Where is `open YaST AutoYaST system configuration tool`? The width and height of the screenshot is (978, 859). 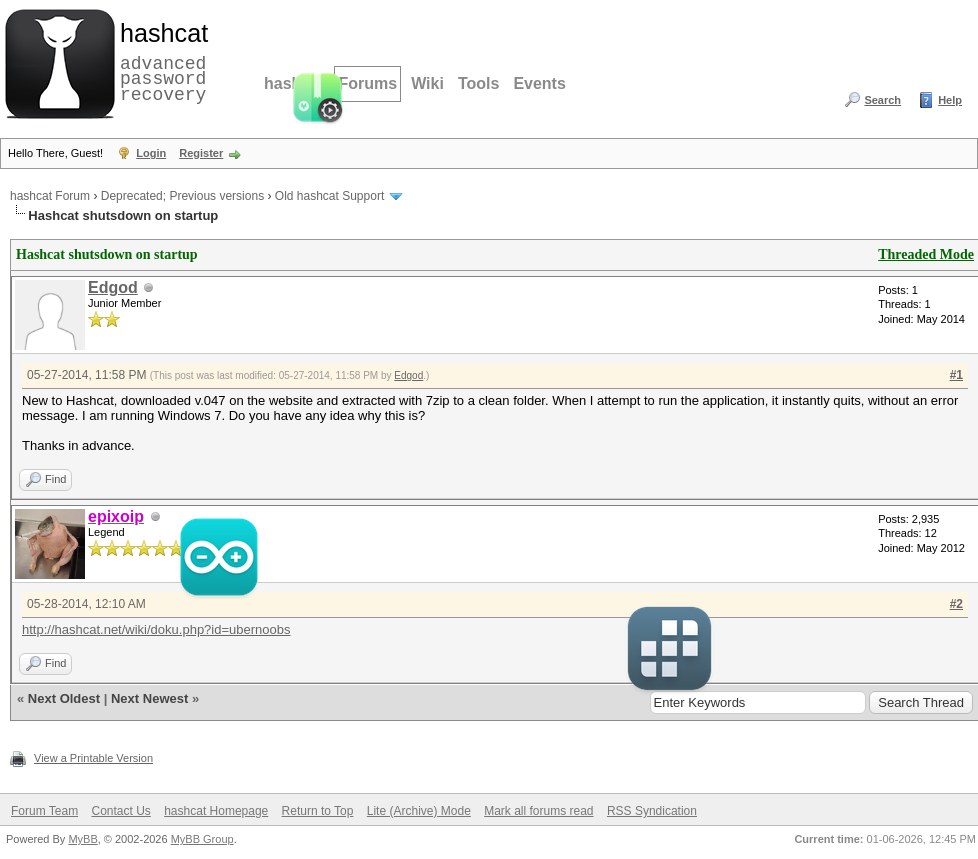 open YaST AutoYaST system configuration tool is located at coordinates (317, 97).